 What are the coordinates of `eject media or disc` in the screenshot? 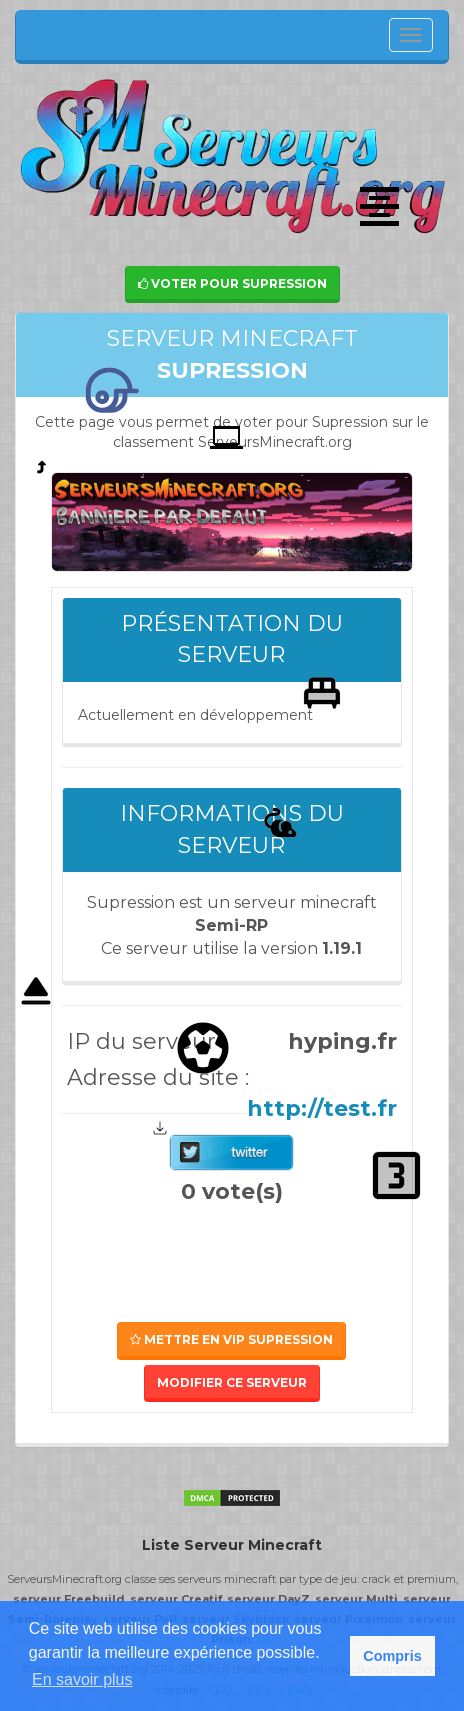 It's located at (36, 990).